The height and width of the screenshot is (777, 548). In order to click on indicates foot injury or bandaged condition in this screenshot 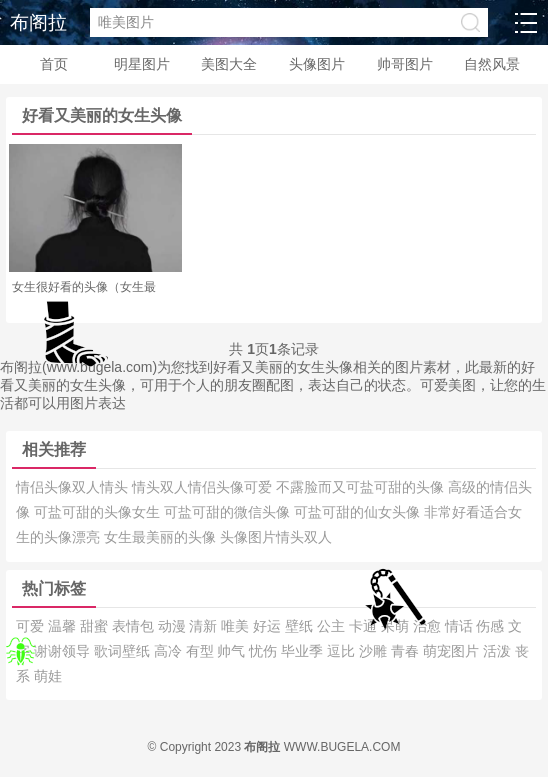, I will do `click(76, 334)`.